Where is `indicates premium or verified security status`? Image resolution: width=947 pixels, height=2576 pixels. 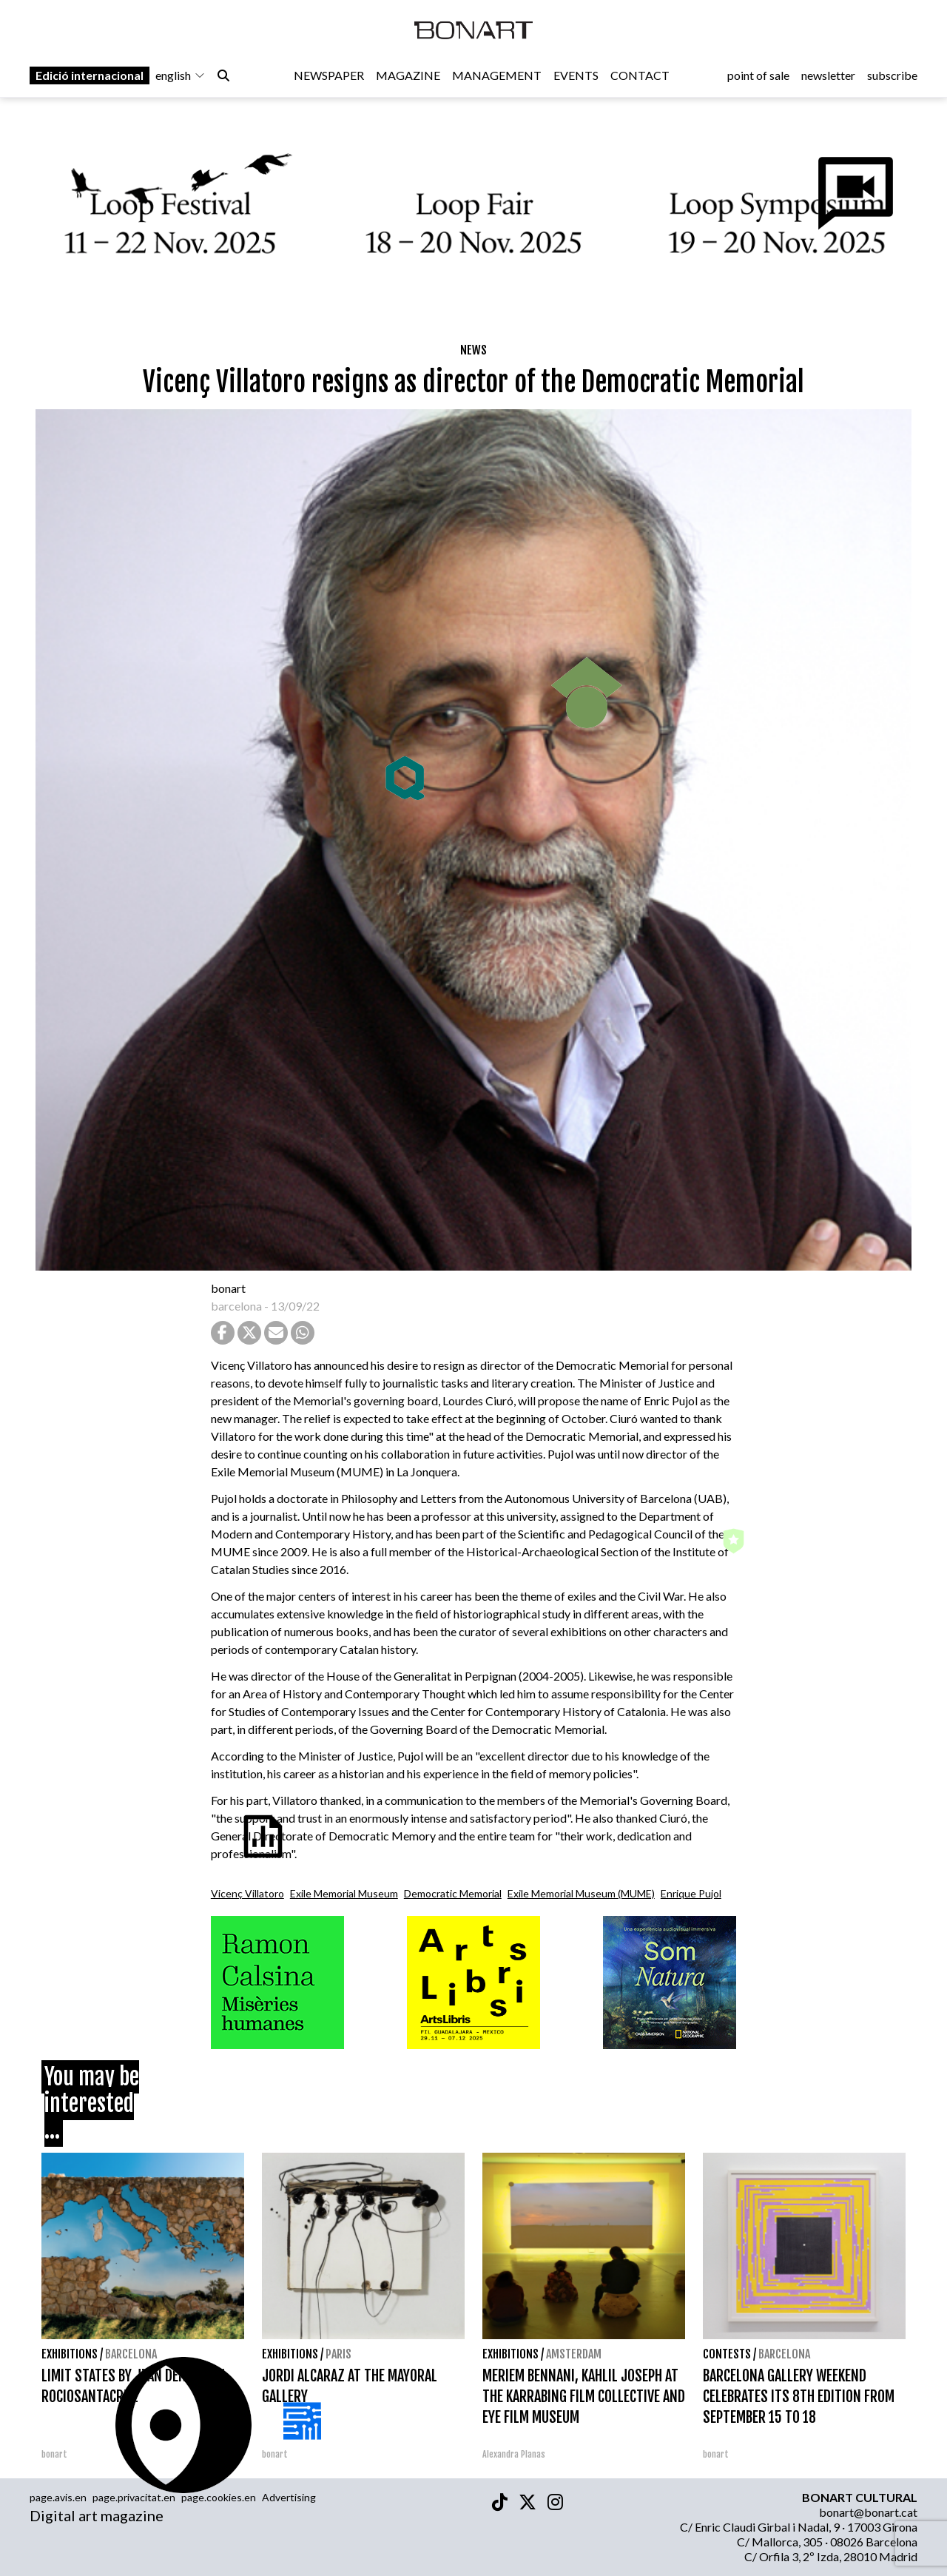 indicates premium or verified security status is located at coordinates (733, 1541).